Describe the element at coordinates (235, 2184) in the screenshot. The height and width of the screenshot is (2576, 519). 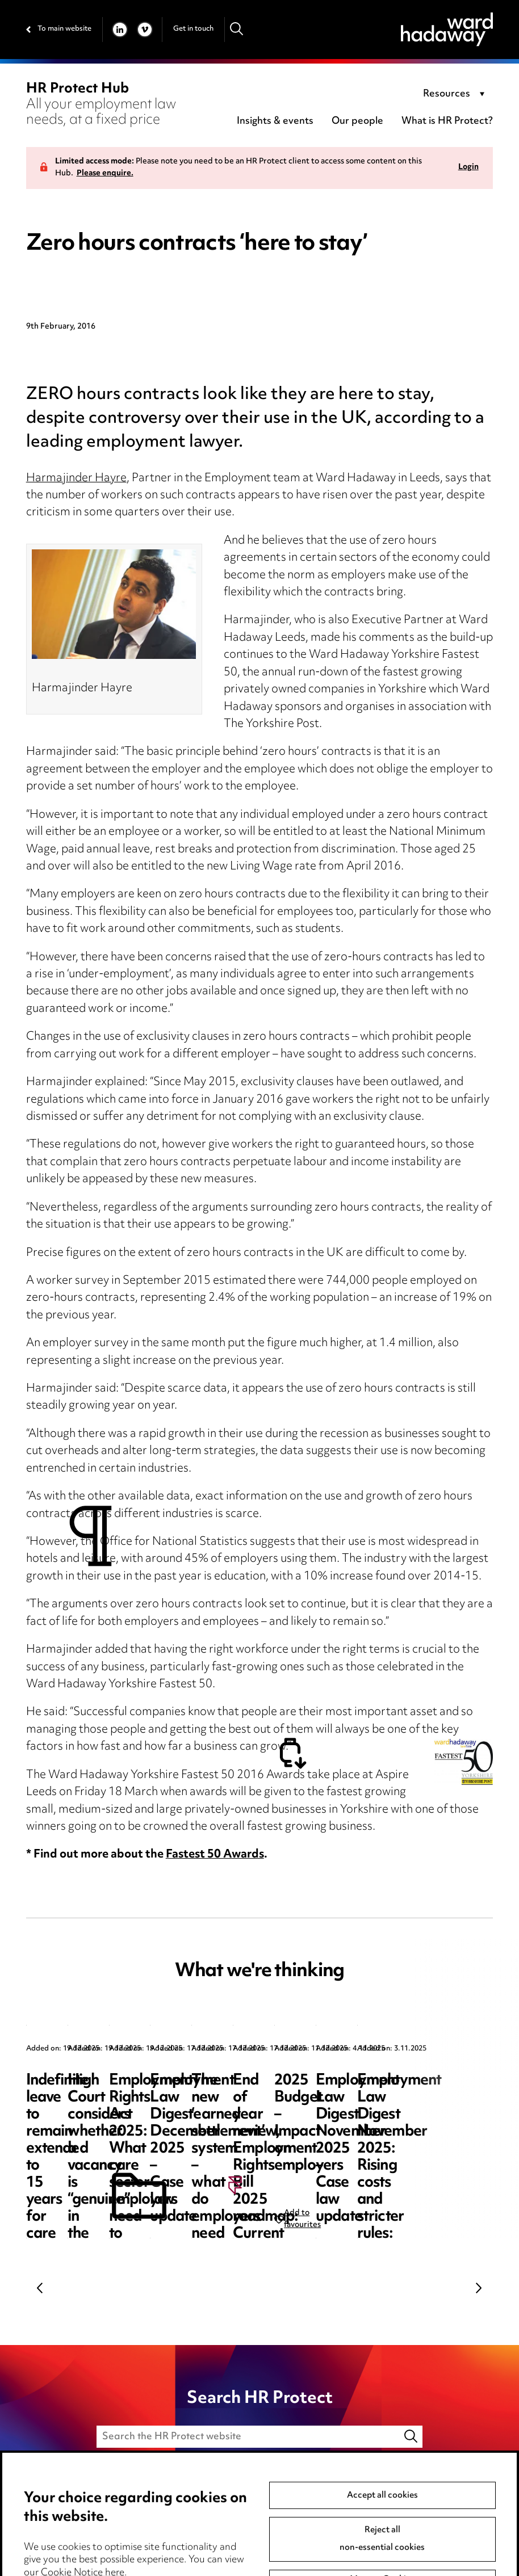
I see `open framer app` at that location.